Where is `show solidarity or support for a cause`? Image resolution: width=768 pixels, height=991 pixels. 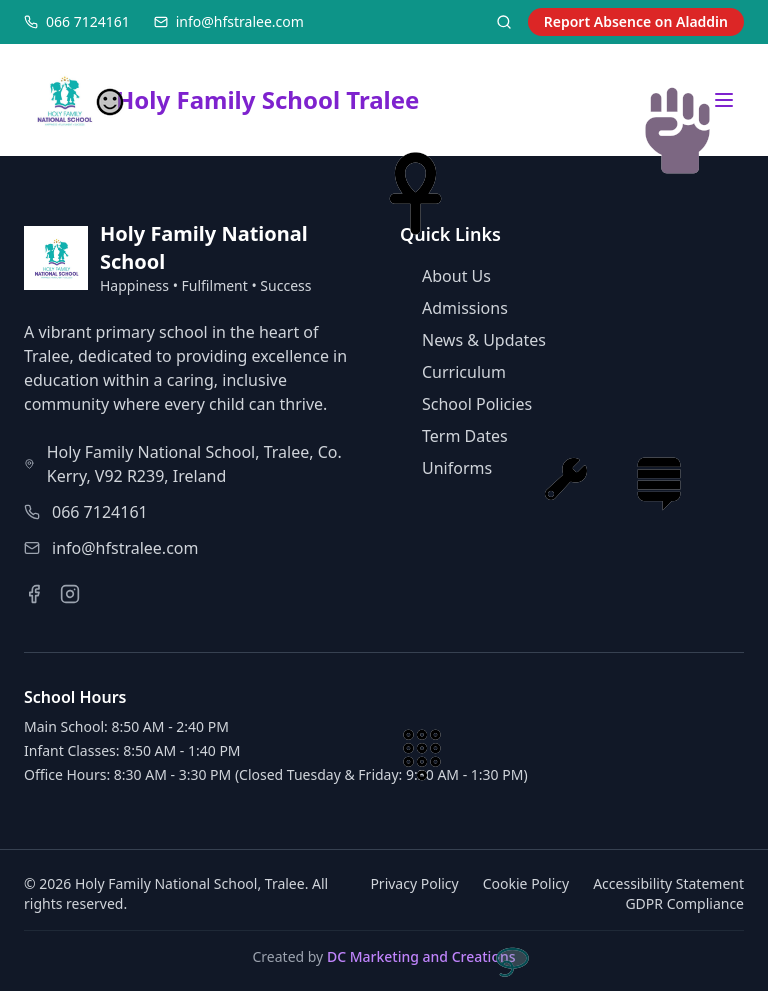
show solidarity or support for a cause is located at coordinates (677, 130).